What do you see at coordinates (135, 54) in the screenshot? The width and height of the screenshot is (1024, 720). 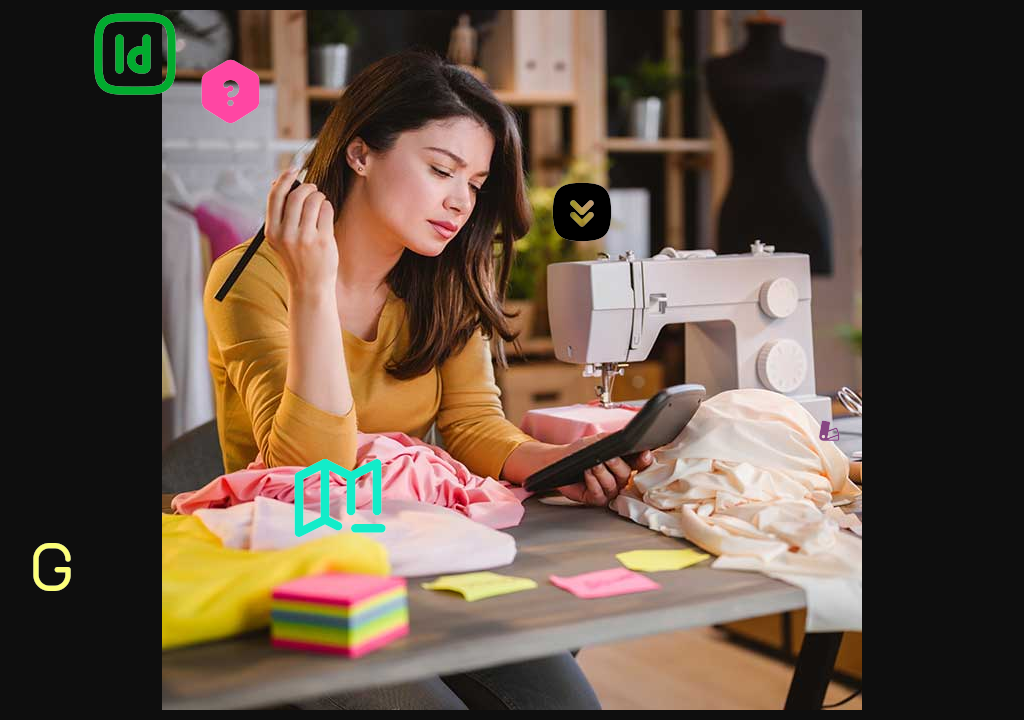 I see `open Adobe InDesign` at bounding box center [135, 54].